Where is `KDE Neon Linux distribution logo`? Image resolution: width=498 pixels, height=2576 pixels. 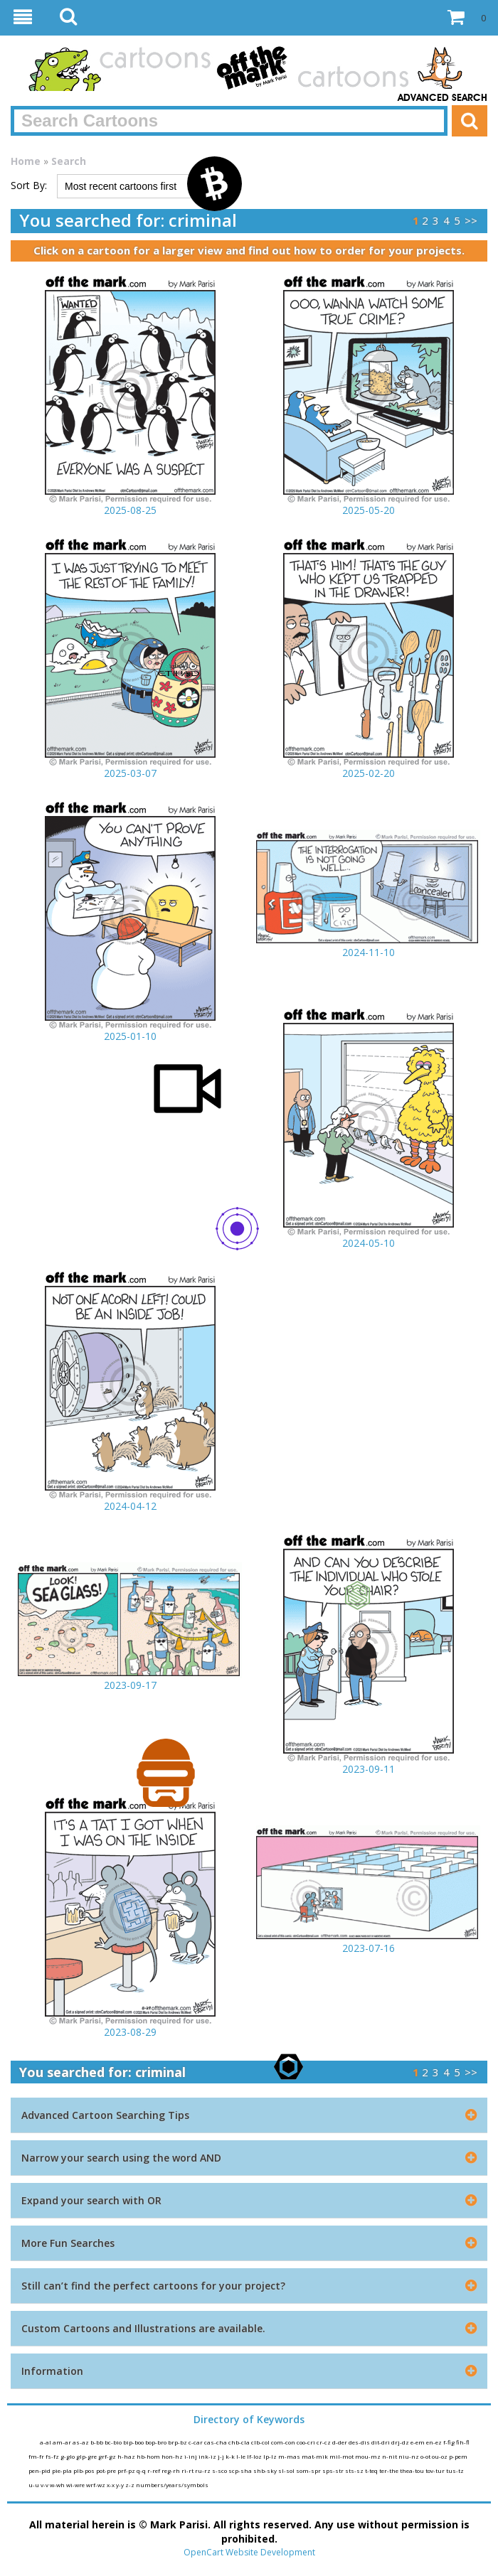
KDE Neon Linux distribution logo is located at coordinates (237, 1228).